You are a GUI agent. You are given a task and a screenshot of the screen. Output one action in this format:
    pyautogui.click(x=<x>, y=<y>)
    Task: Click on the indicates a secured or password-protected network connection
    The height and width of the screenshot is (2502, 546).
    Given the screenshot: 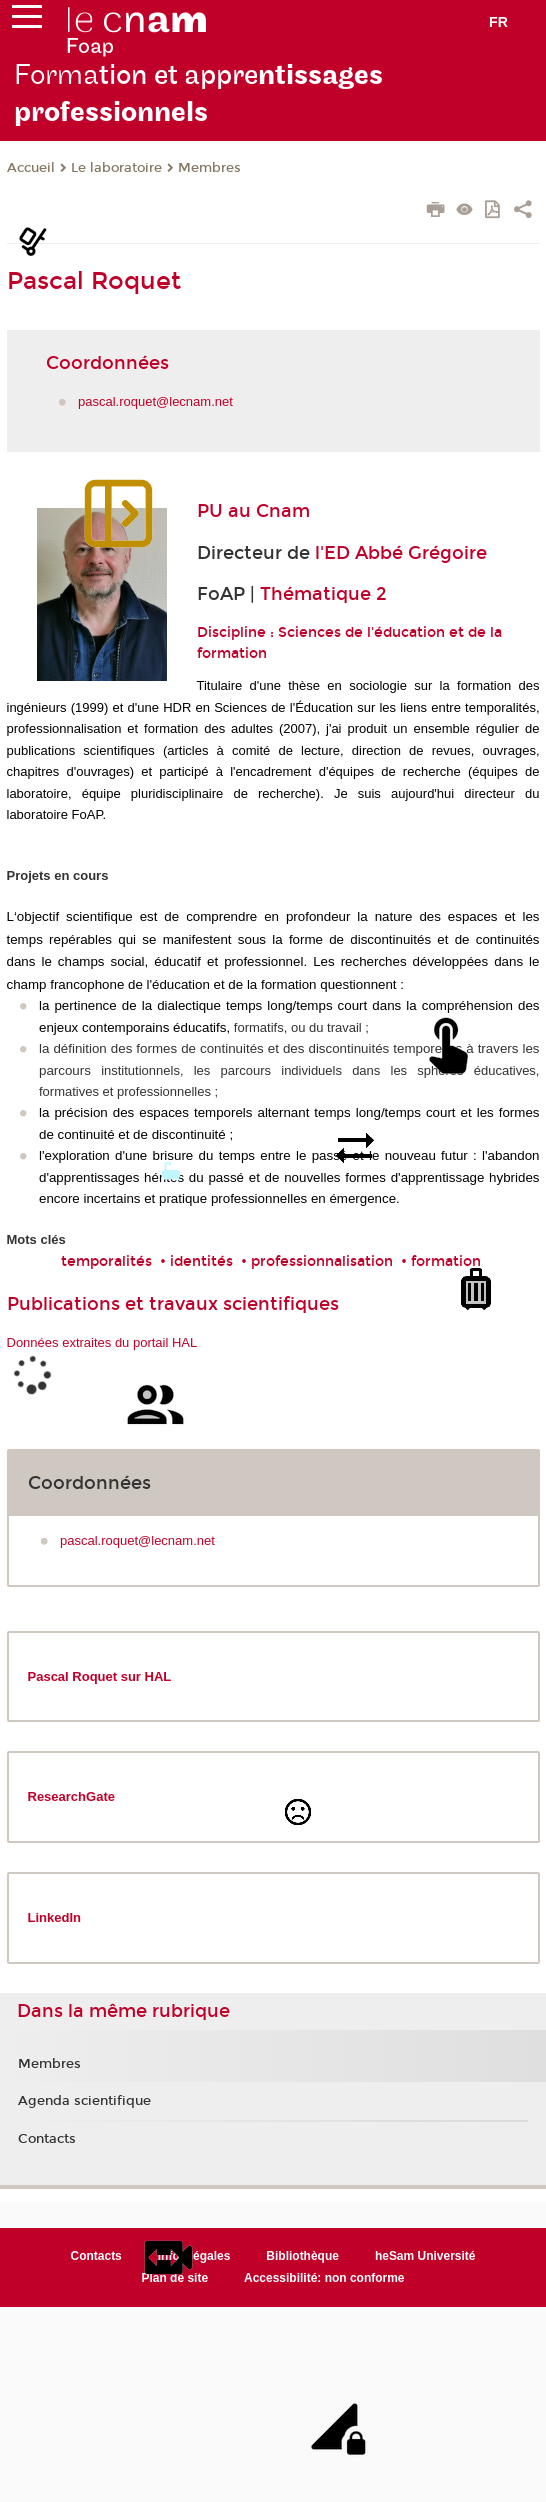 What is the action you would take?
    pyautogui.click(x=336, y=2428)
    